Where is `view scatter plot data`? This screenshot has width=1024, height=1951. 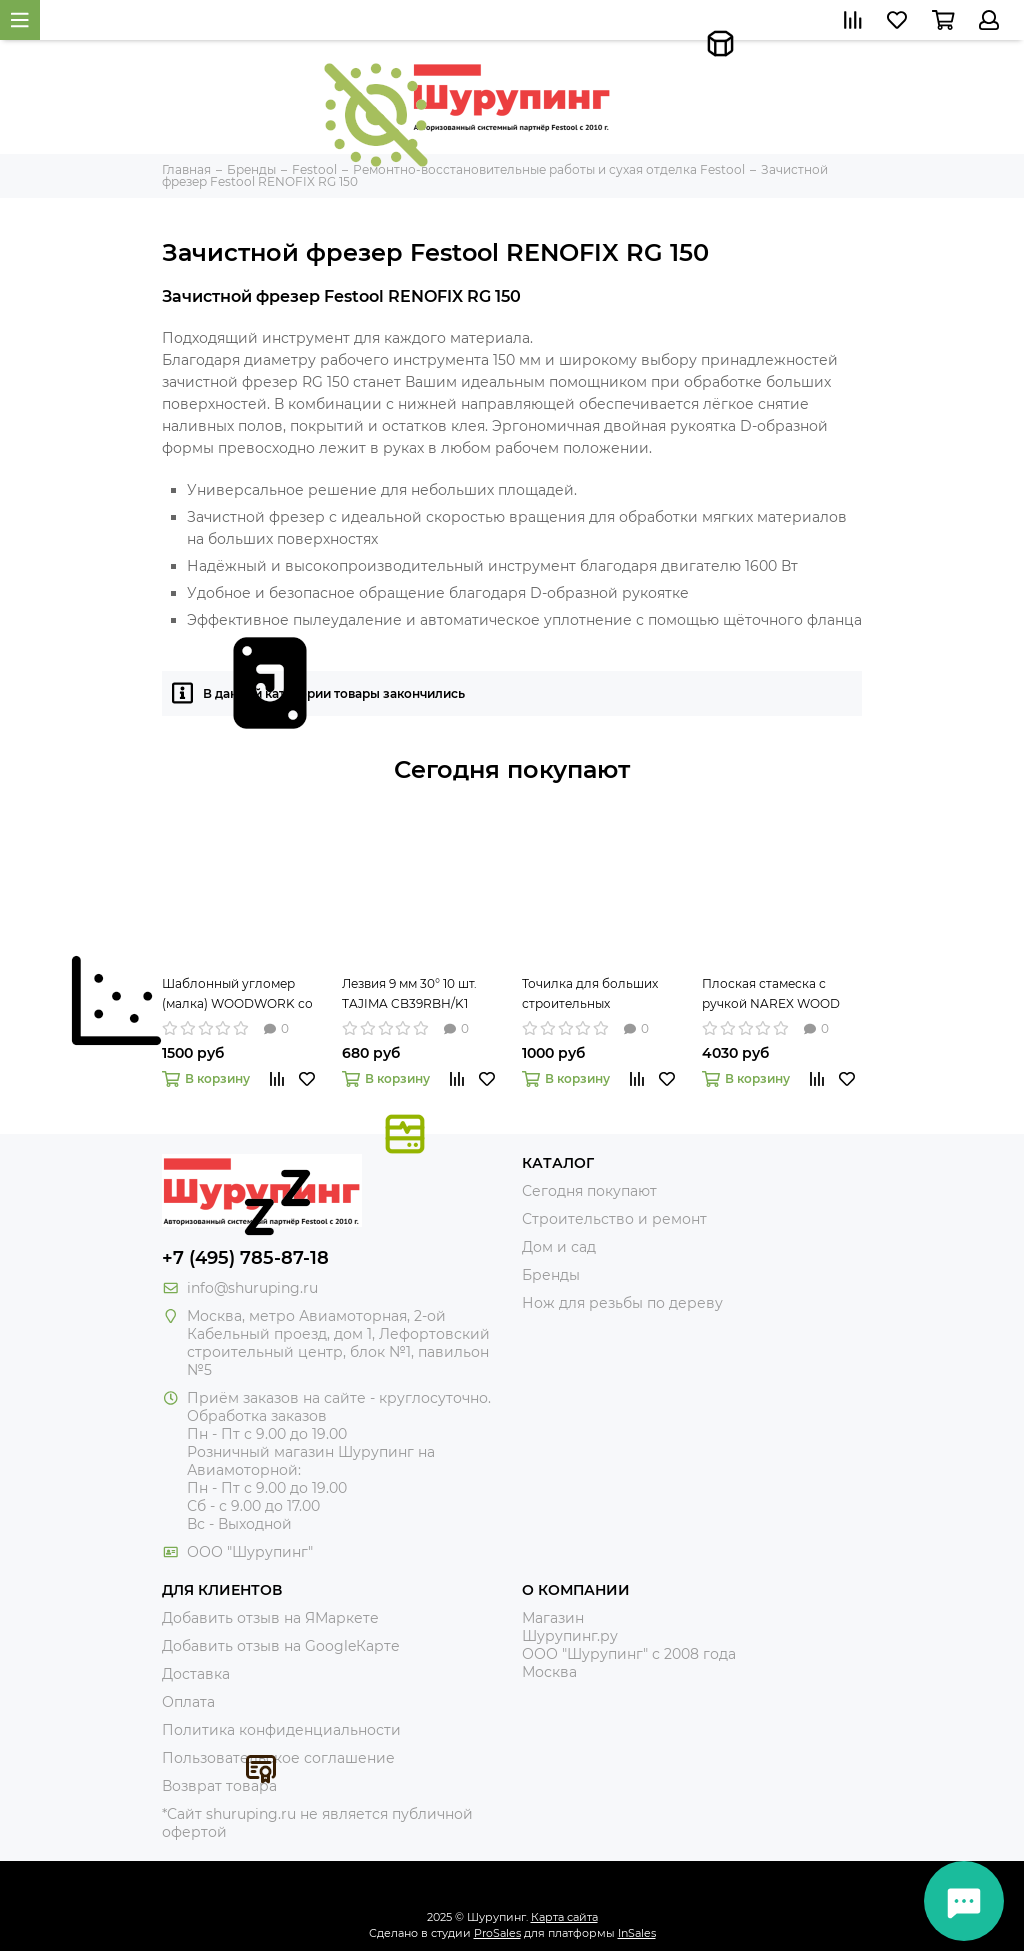 view scatter plot data is located at coordinates (116, 1000).